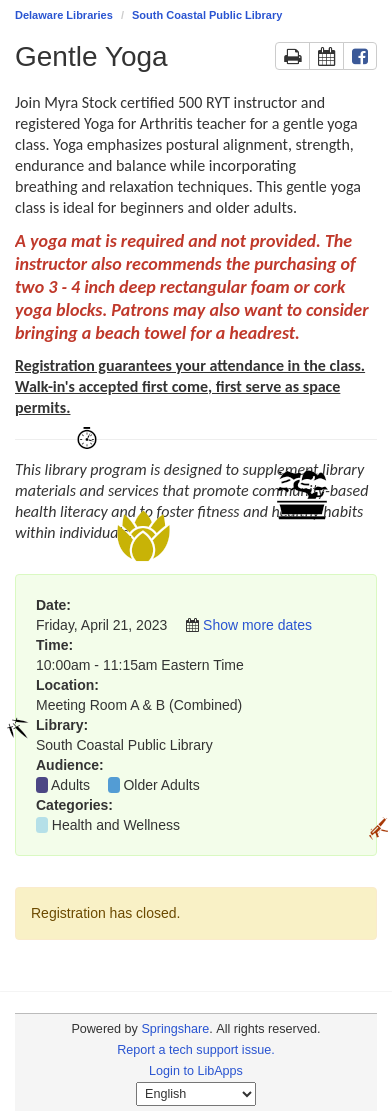 The height and width of the screenshot is (1111, 392). I want to click on select mp5 submachine gun in weapon loadout, so click(378, 828).